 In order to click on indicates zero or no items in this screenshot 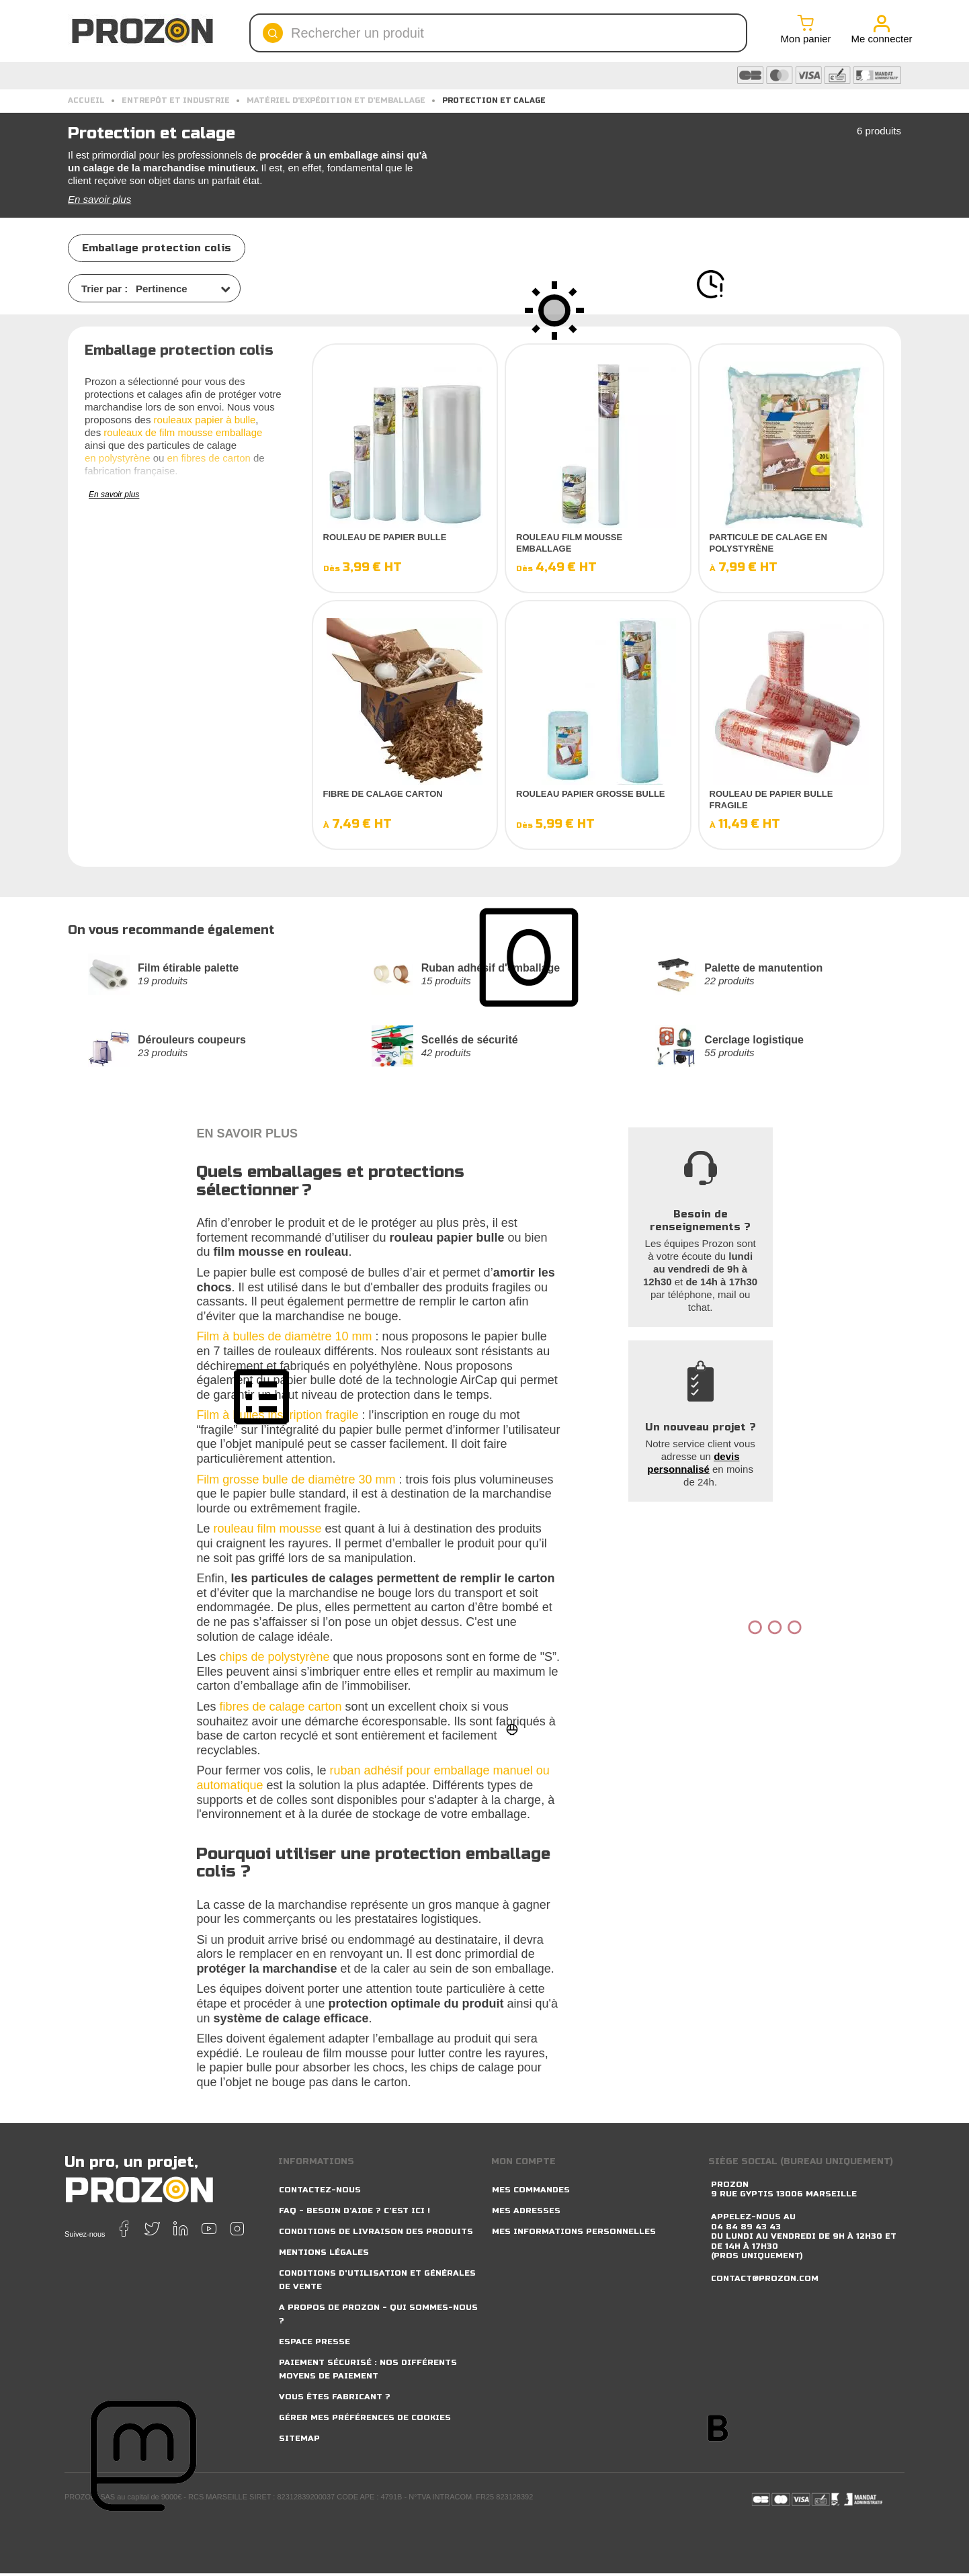, I will do `click(529, 957)`.